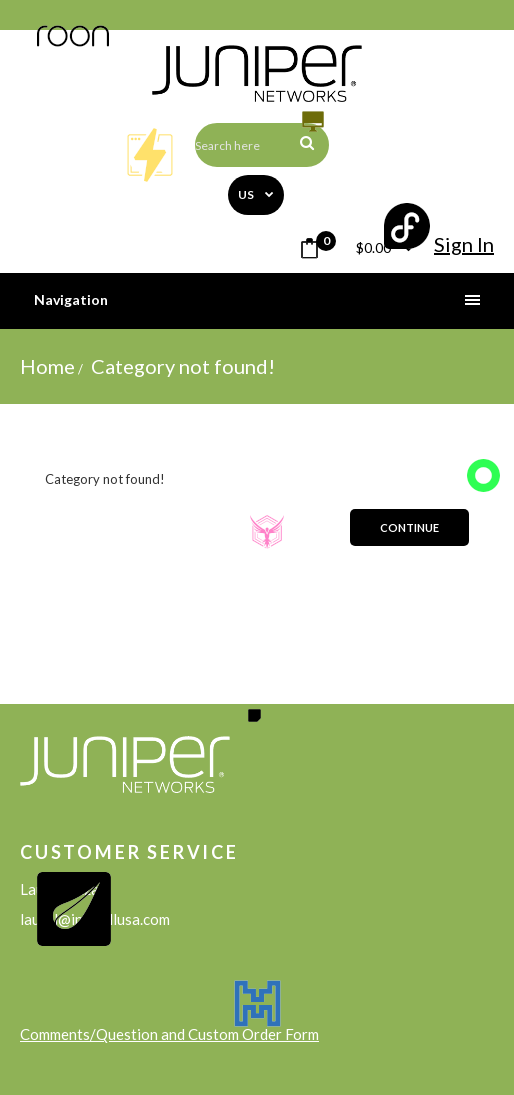  What do you see at coordinates (483, 475) in the screenshot?
I see `access Okta identity management` at bounding box center [483, 475].